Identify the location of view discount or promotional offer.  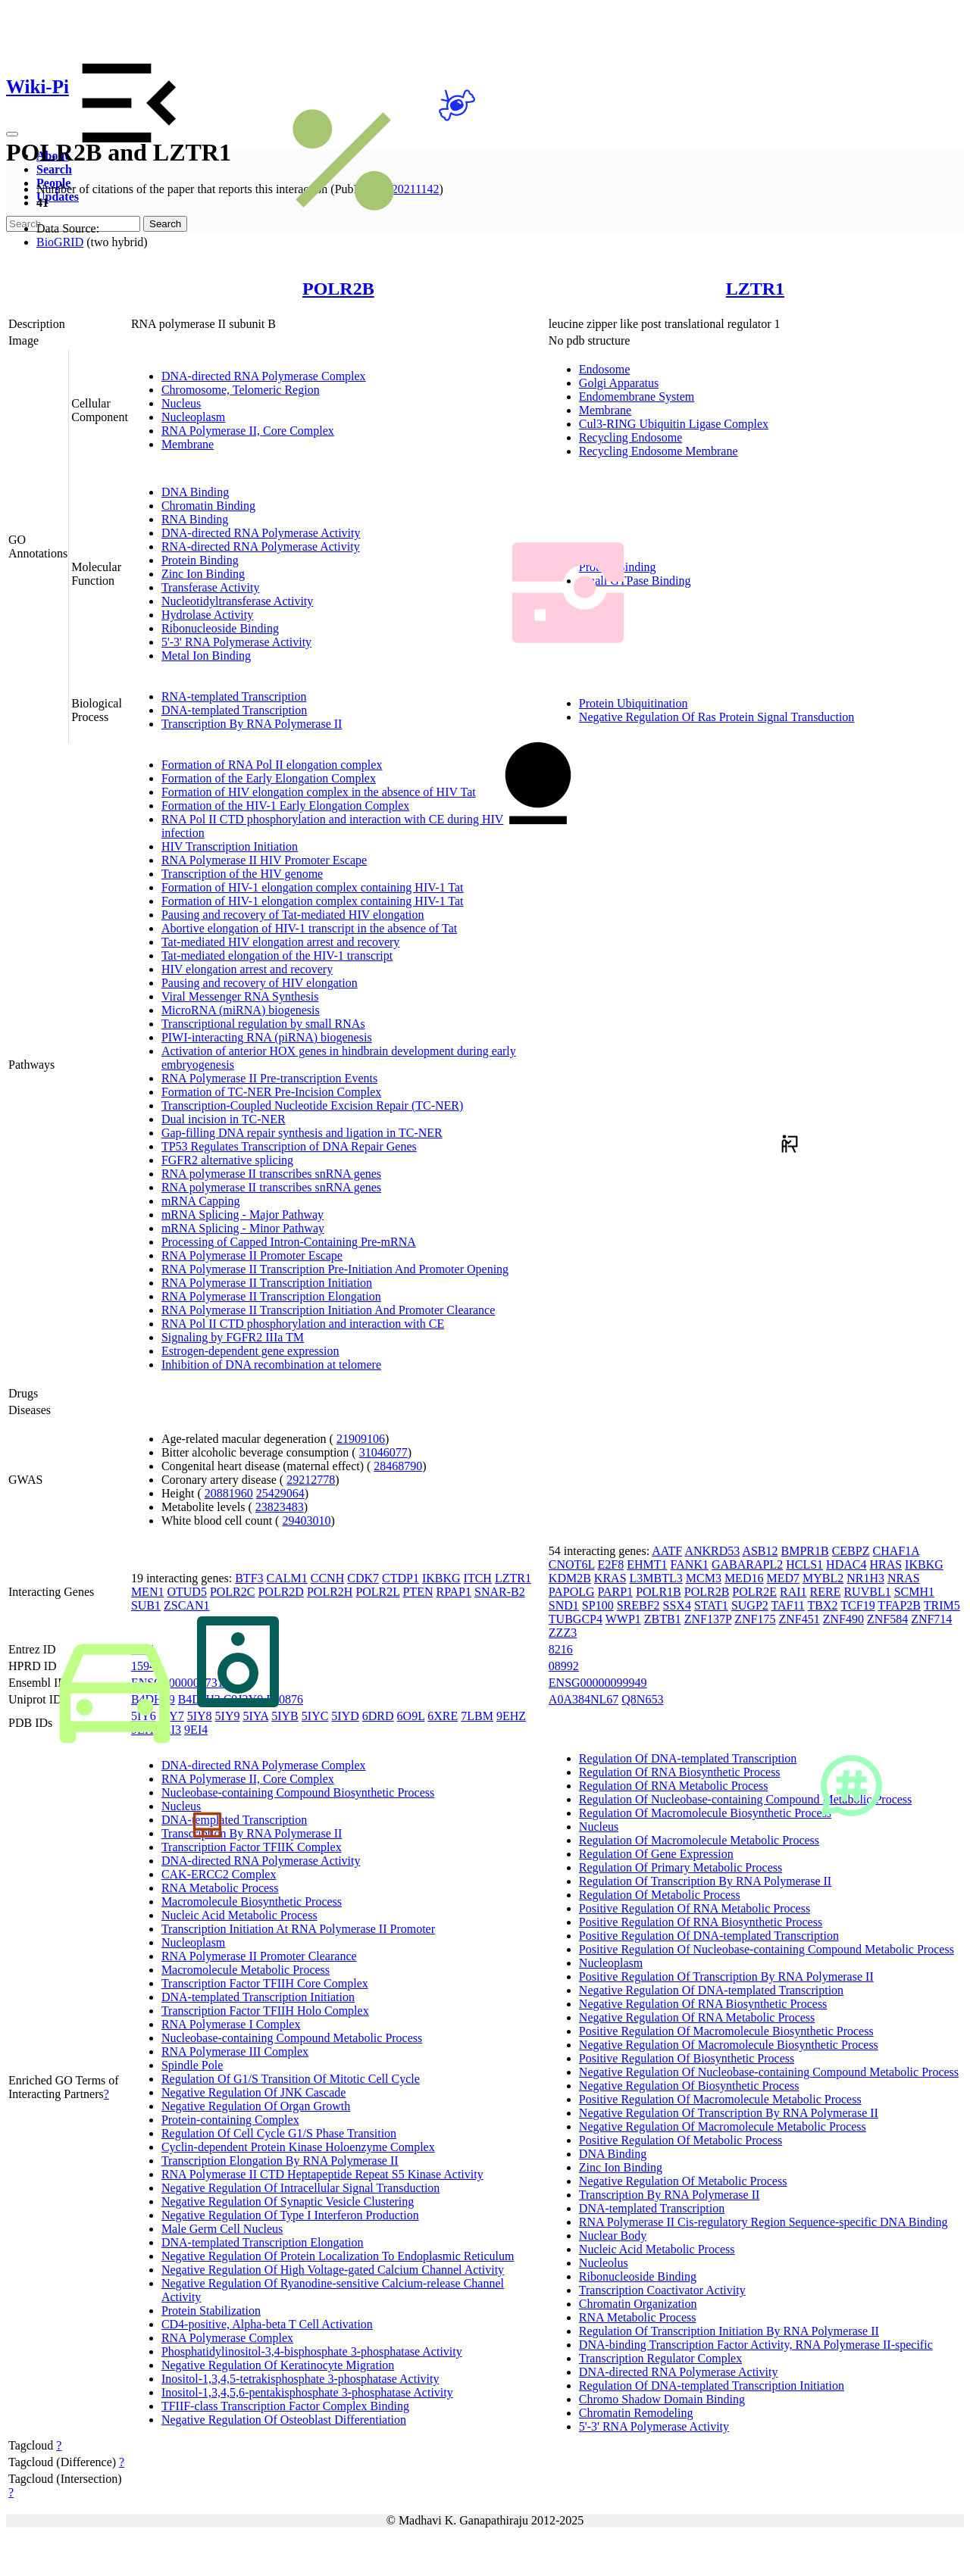
(343, 160).